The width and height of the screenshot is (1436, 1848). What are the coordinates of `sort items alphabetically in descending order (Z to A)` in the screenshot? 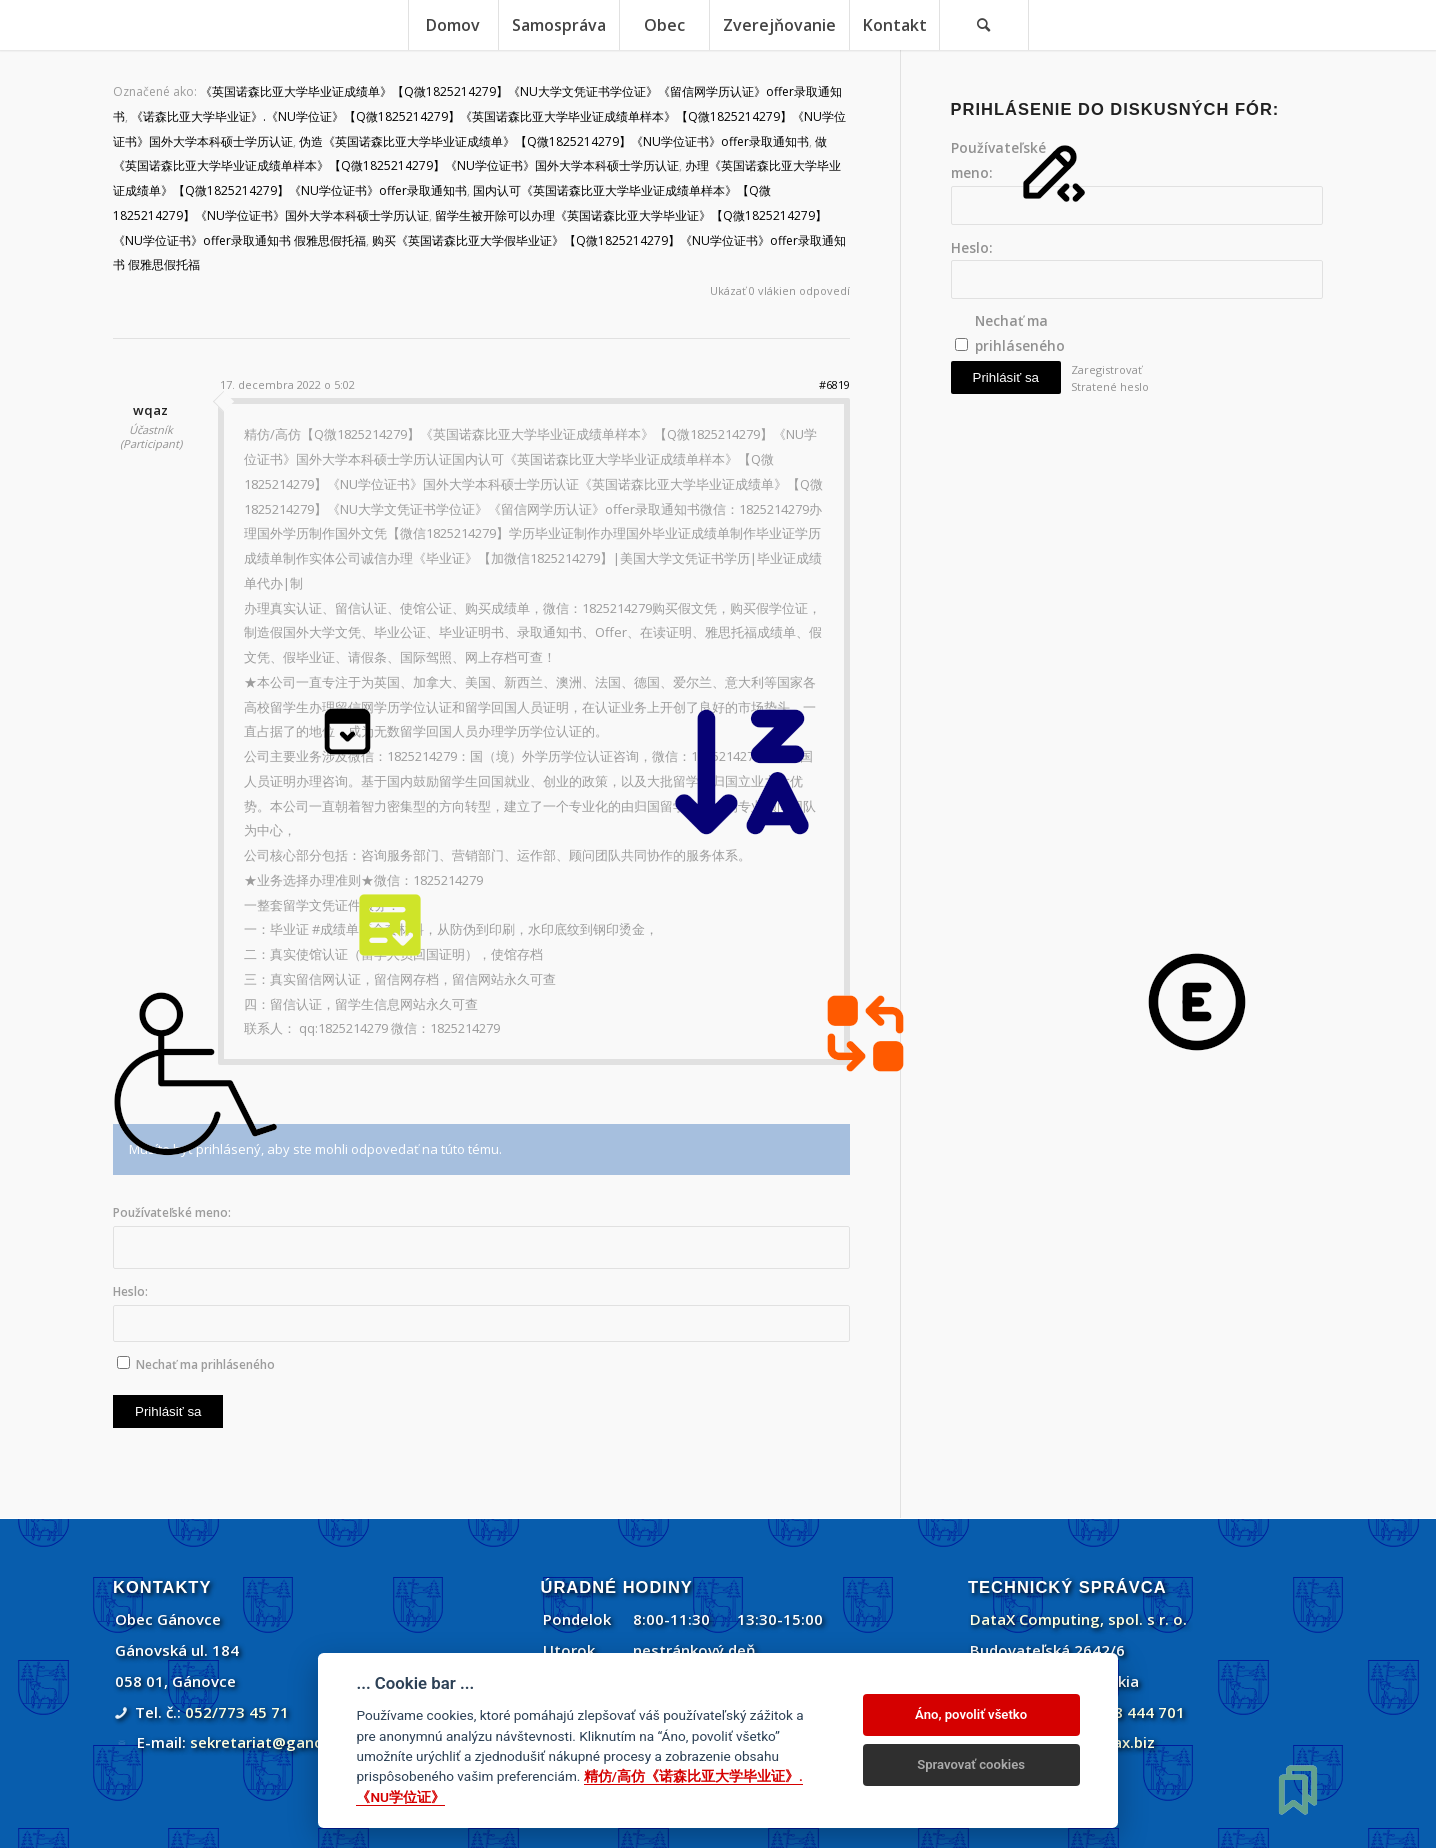 It's located at (742, 772).